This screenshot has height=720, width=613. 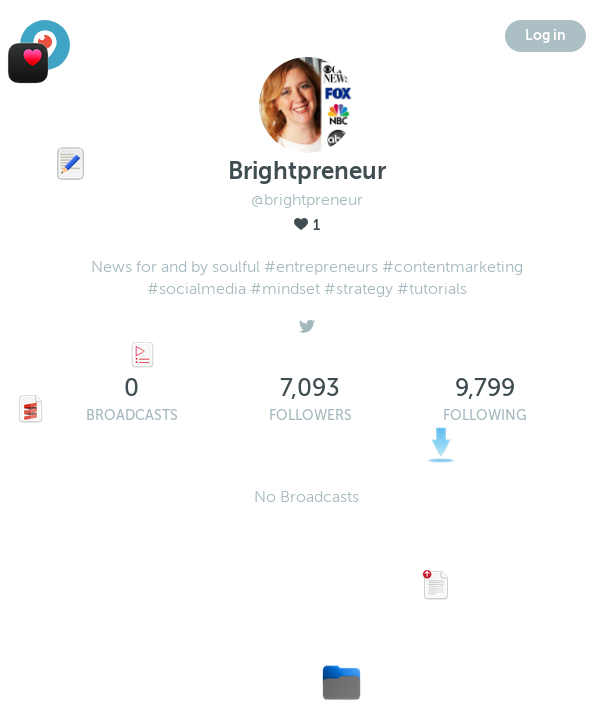 I want to click on save document to a new location, so click(x=441, y=443).